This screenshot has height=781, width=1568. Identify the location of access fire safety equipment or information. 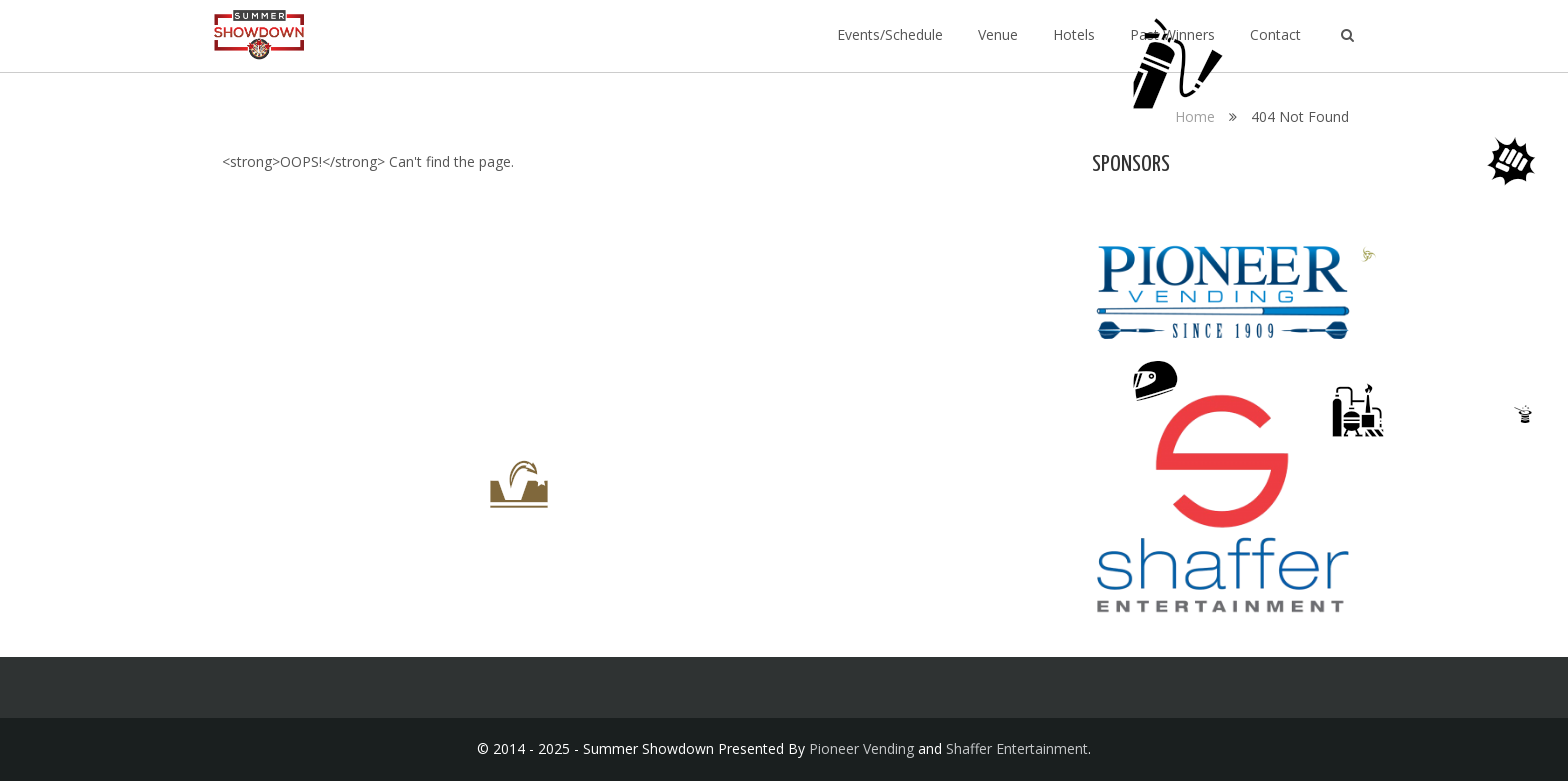
(1179, 62).